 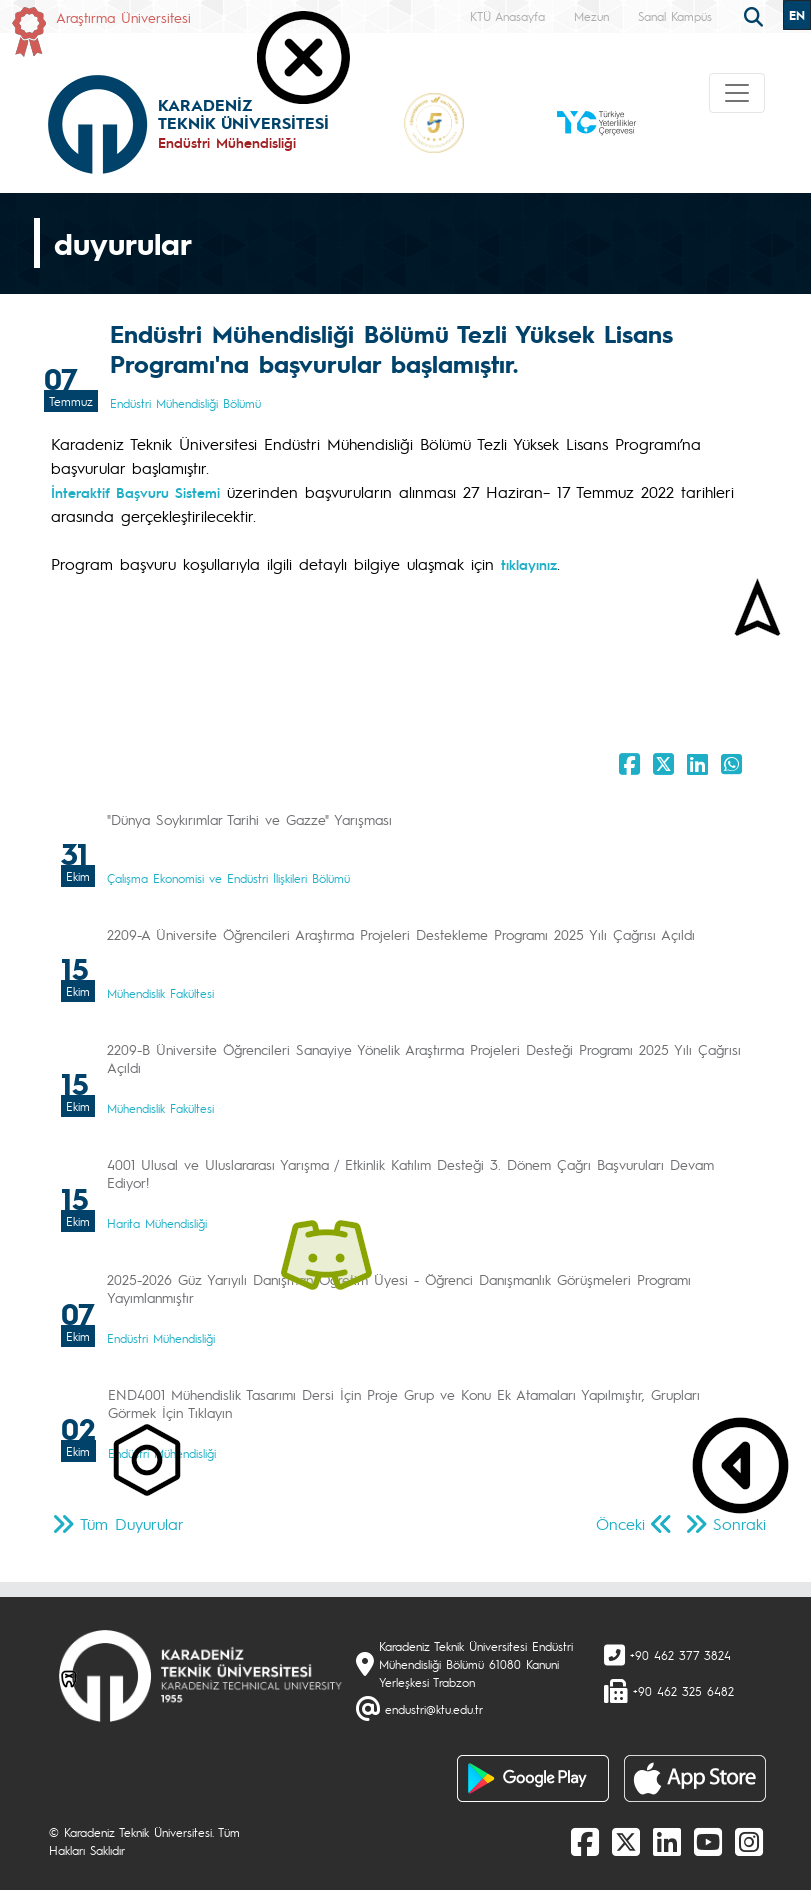 What do you see at coordinates (740, 1465) in the screenshot?
I see `go back to the previous screen` at bounding box center [740, 1465].